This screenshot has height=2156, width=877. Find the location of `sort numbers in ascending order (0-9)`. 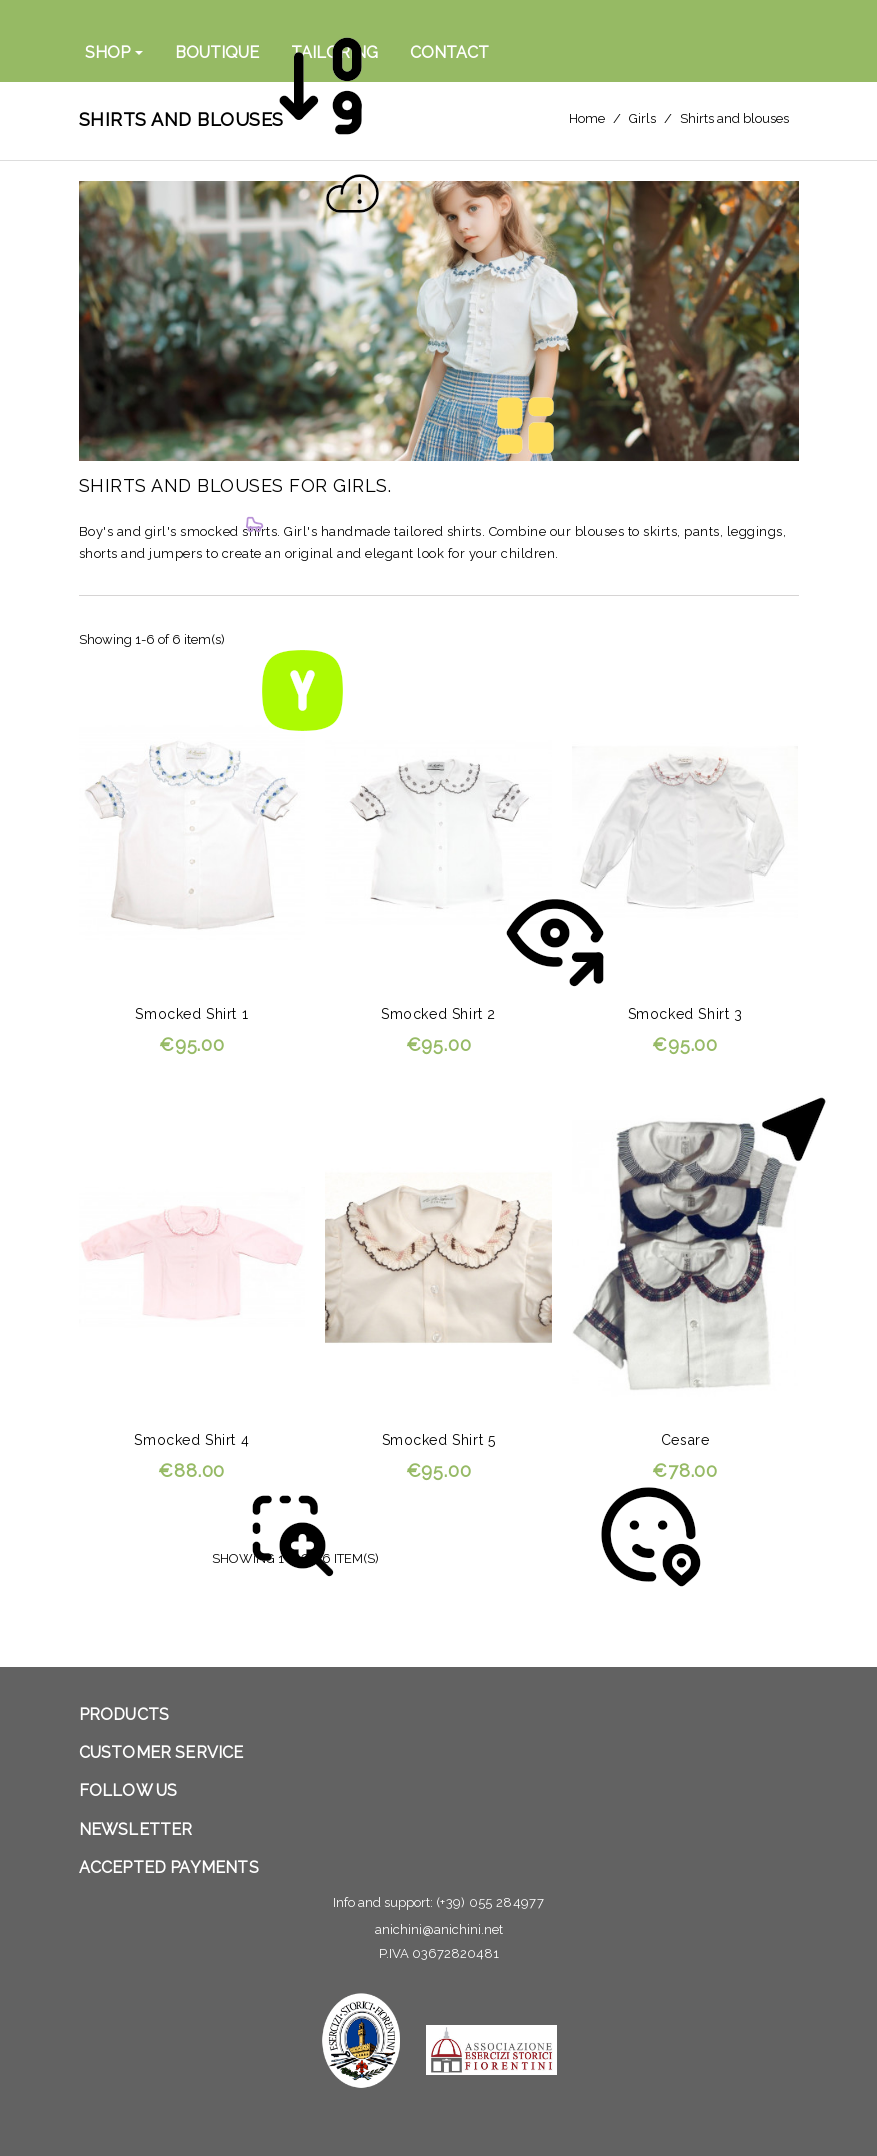

sort numbers in ascending order (0-9) is located at coordinates (323, 86).